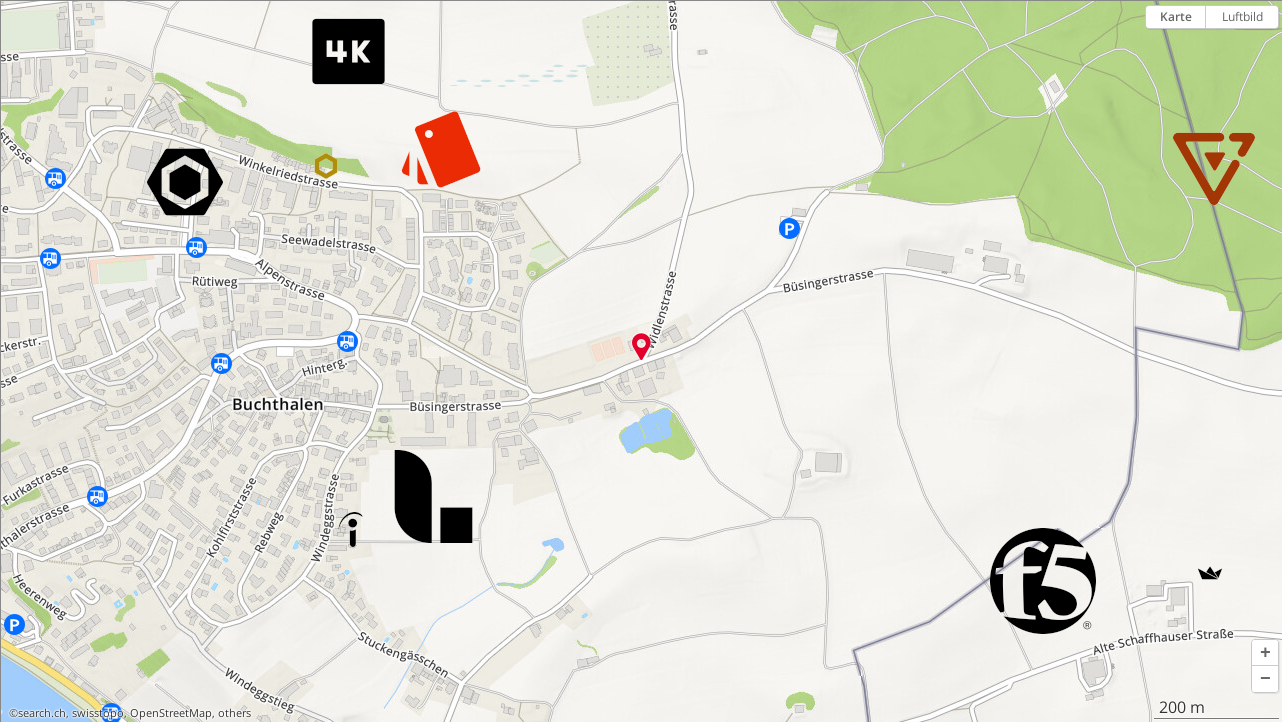 Image resolution: width=1282 pixels, height=722 pixels. What do you see at coordinates (348, 51) in the screenshot?
I see `indicates 4k video quality available` at bounding box center [348, 51].